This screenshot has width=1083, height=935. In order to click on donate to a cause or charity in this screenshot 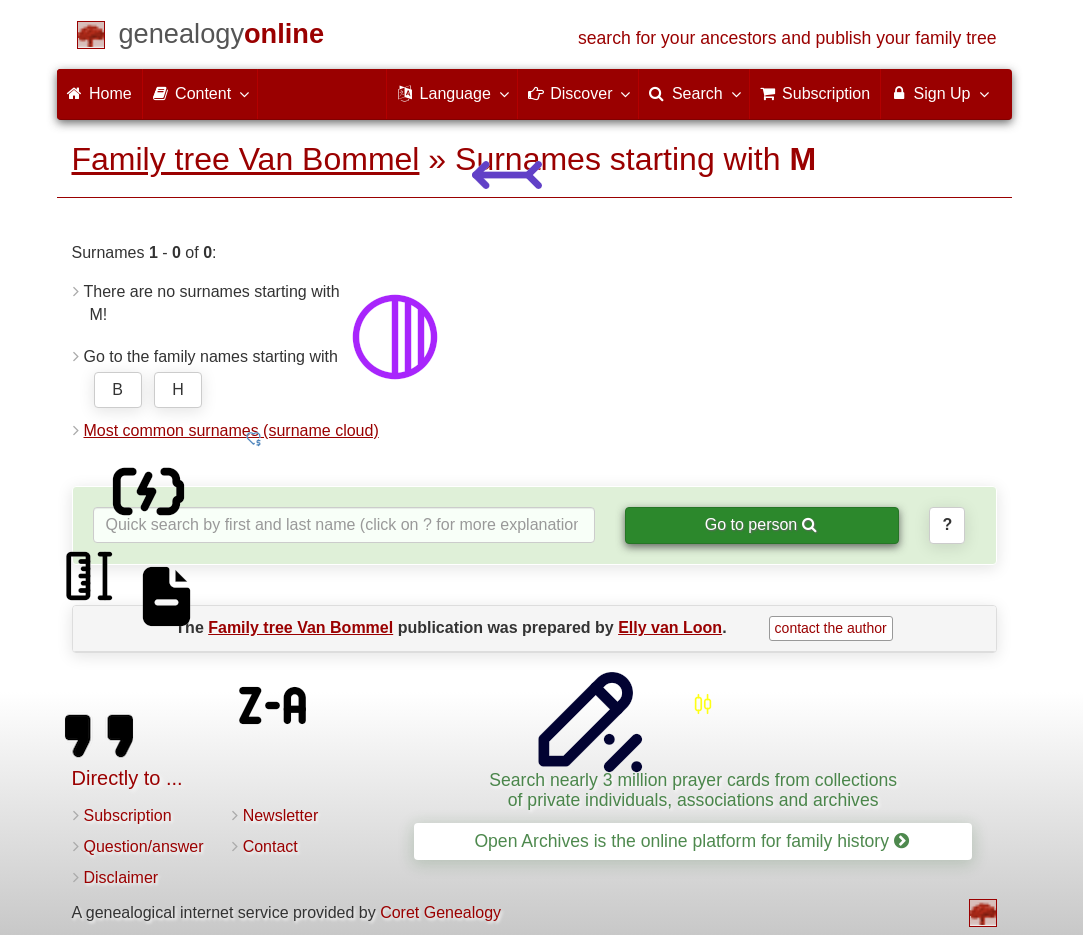, I will do `click(253, 438)`.